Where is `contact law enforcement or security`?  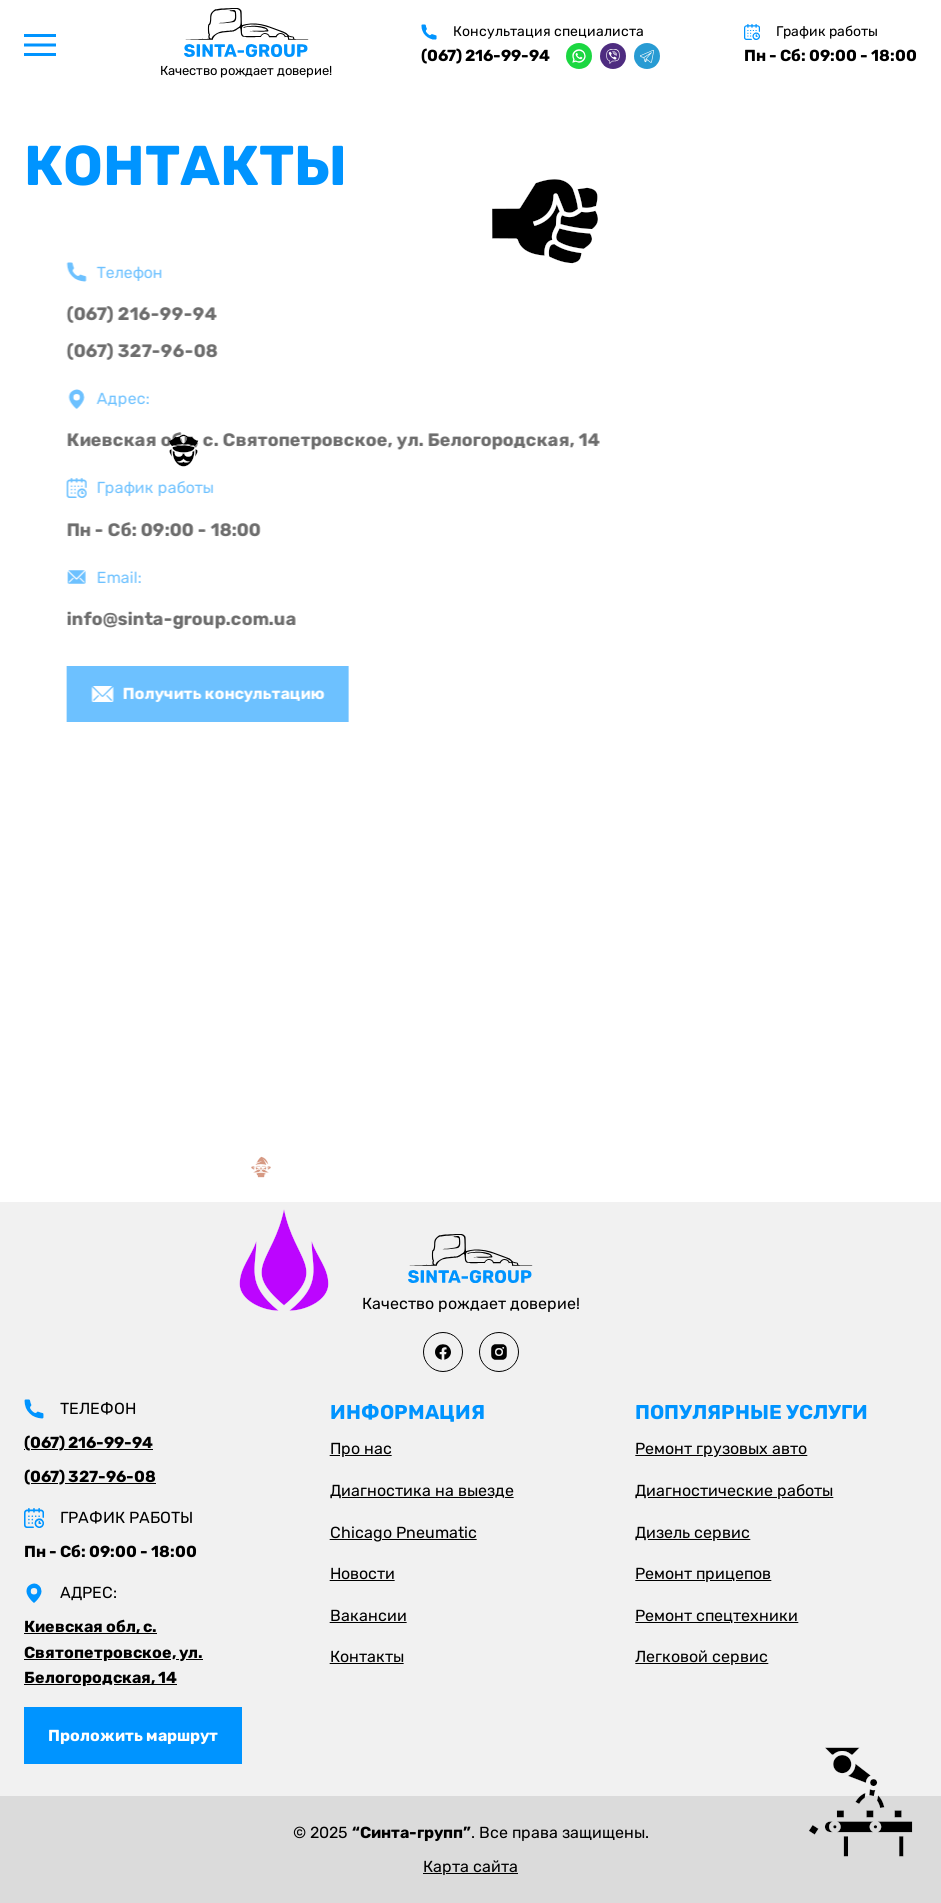
contact law enforcement or security is located at coordinates (183, 450).